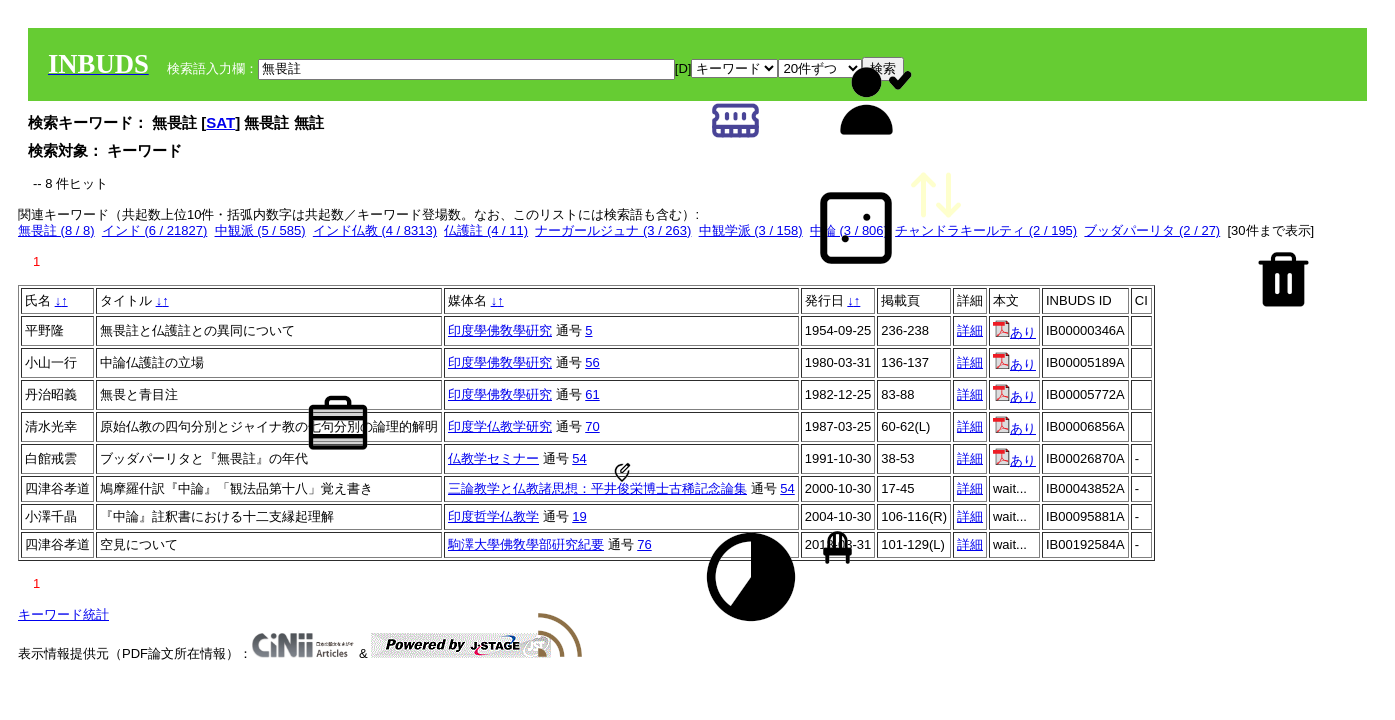 The width and height of the screenshot is (1395, 720). I want to click on sort items in ascending or descending order, so click(936, 195).